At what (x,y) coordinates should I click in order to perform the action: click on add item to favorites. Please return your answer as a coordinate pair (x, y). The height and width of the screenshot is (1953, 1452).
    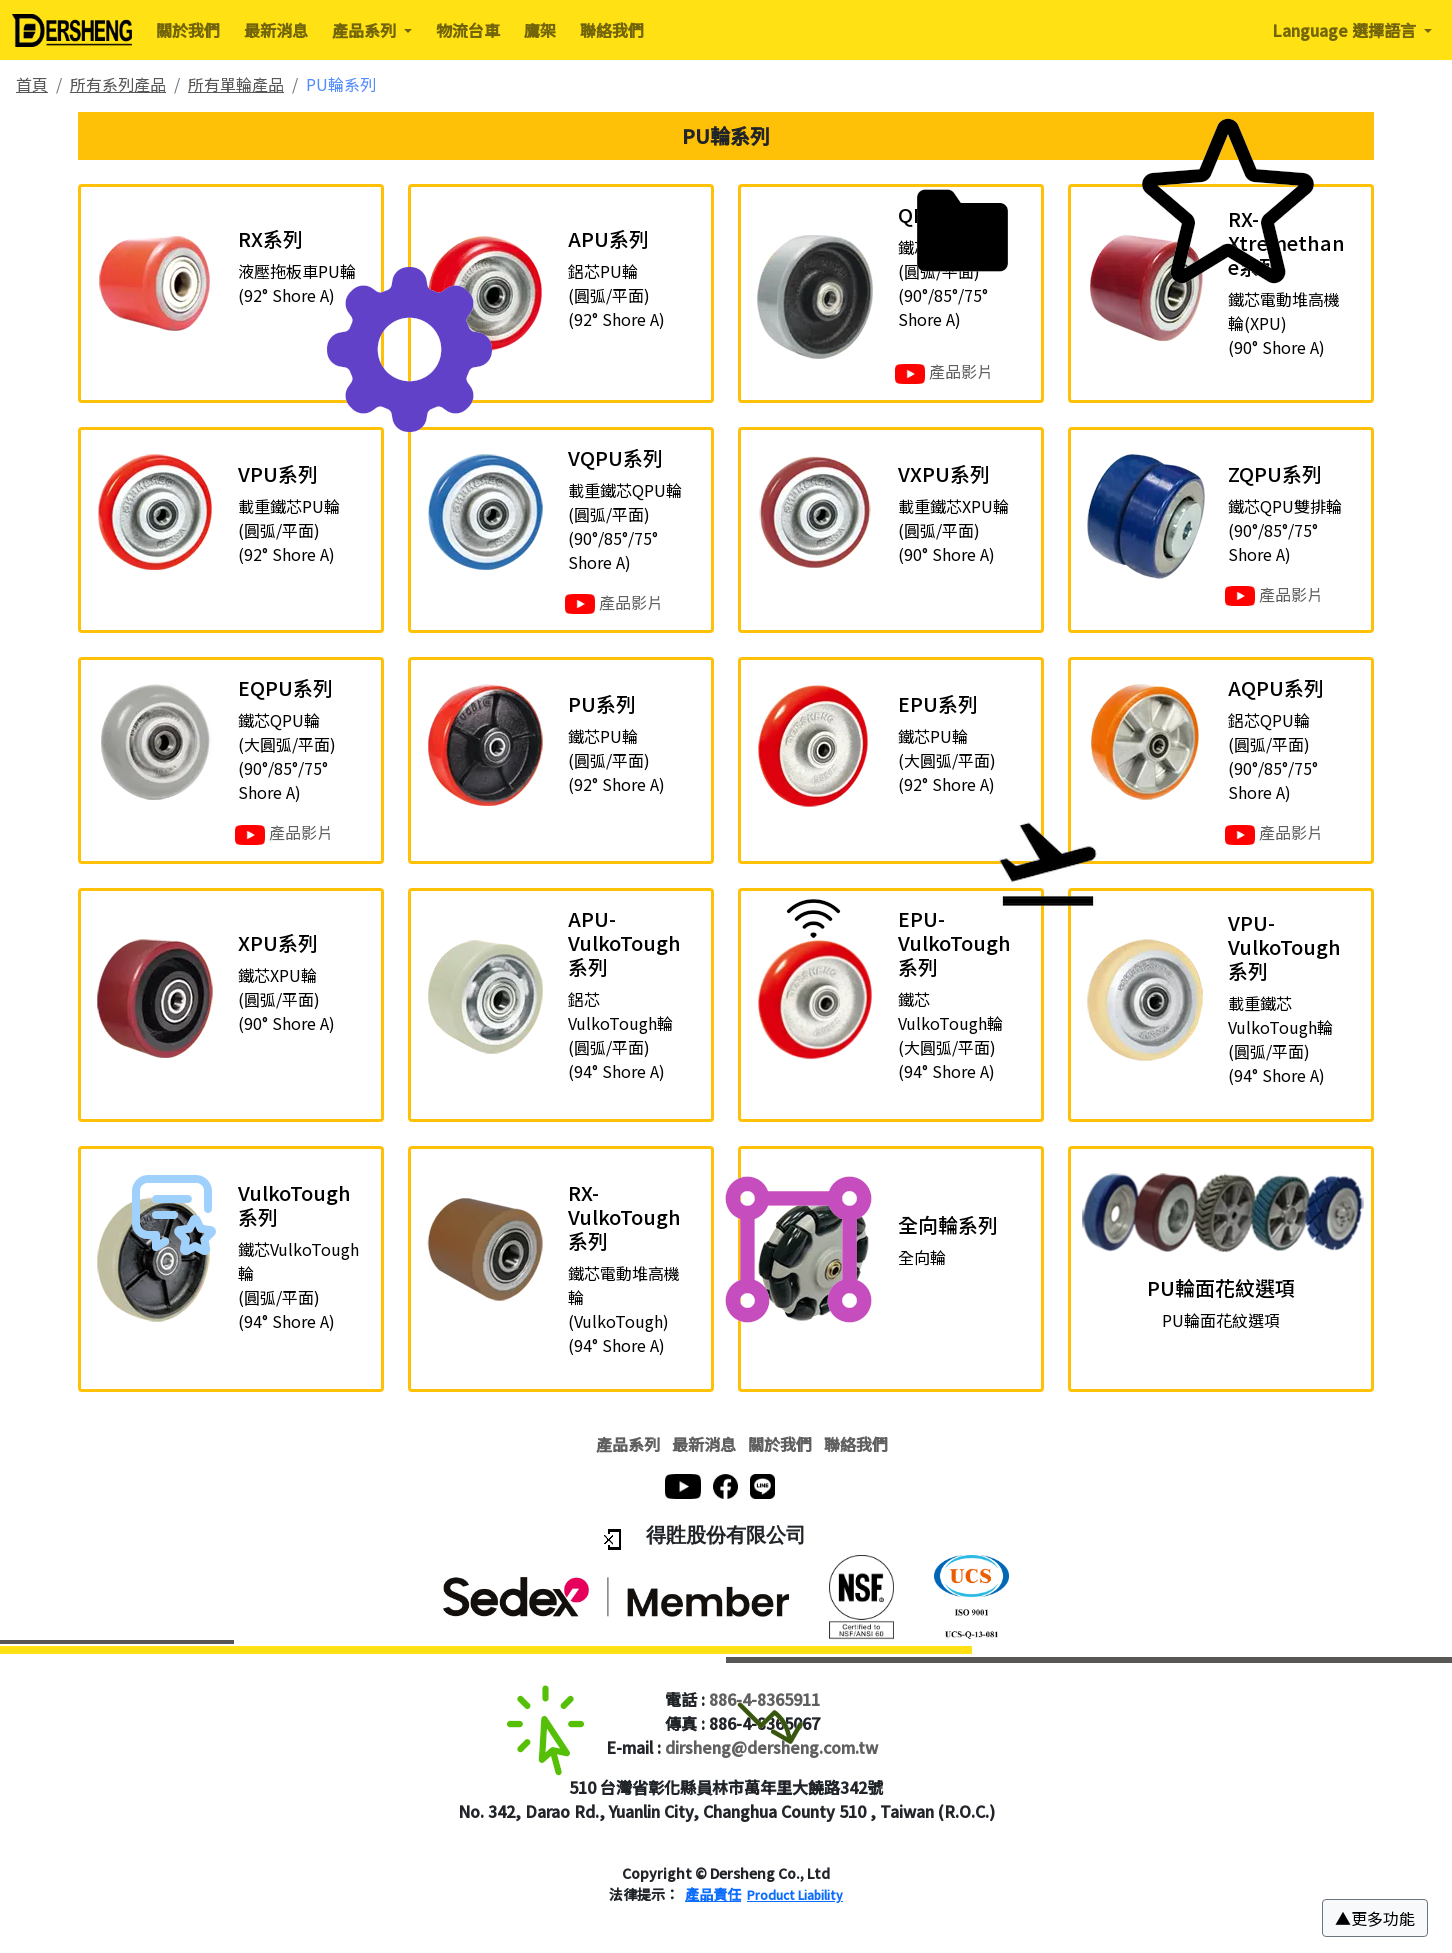
    Looking at the image, I should click on (1228, 202).